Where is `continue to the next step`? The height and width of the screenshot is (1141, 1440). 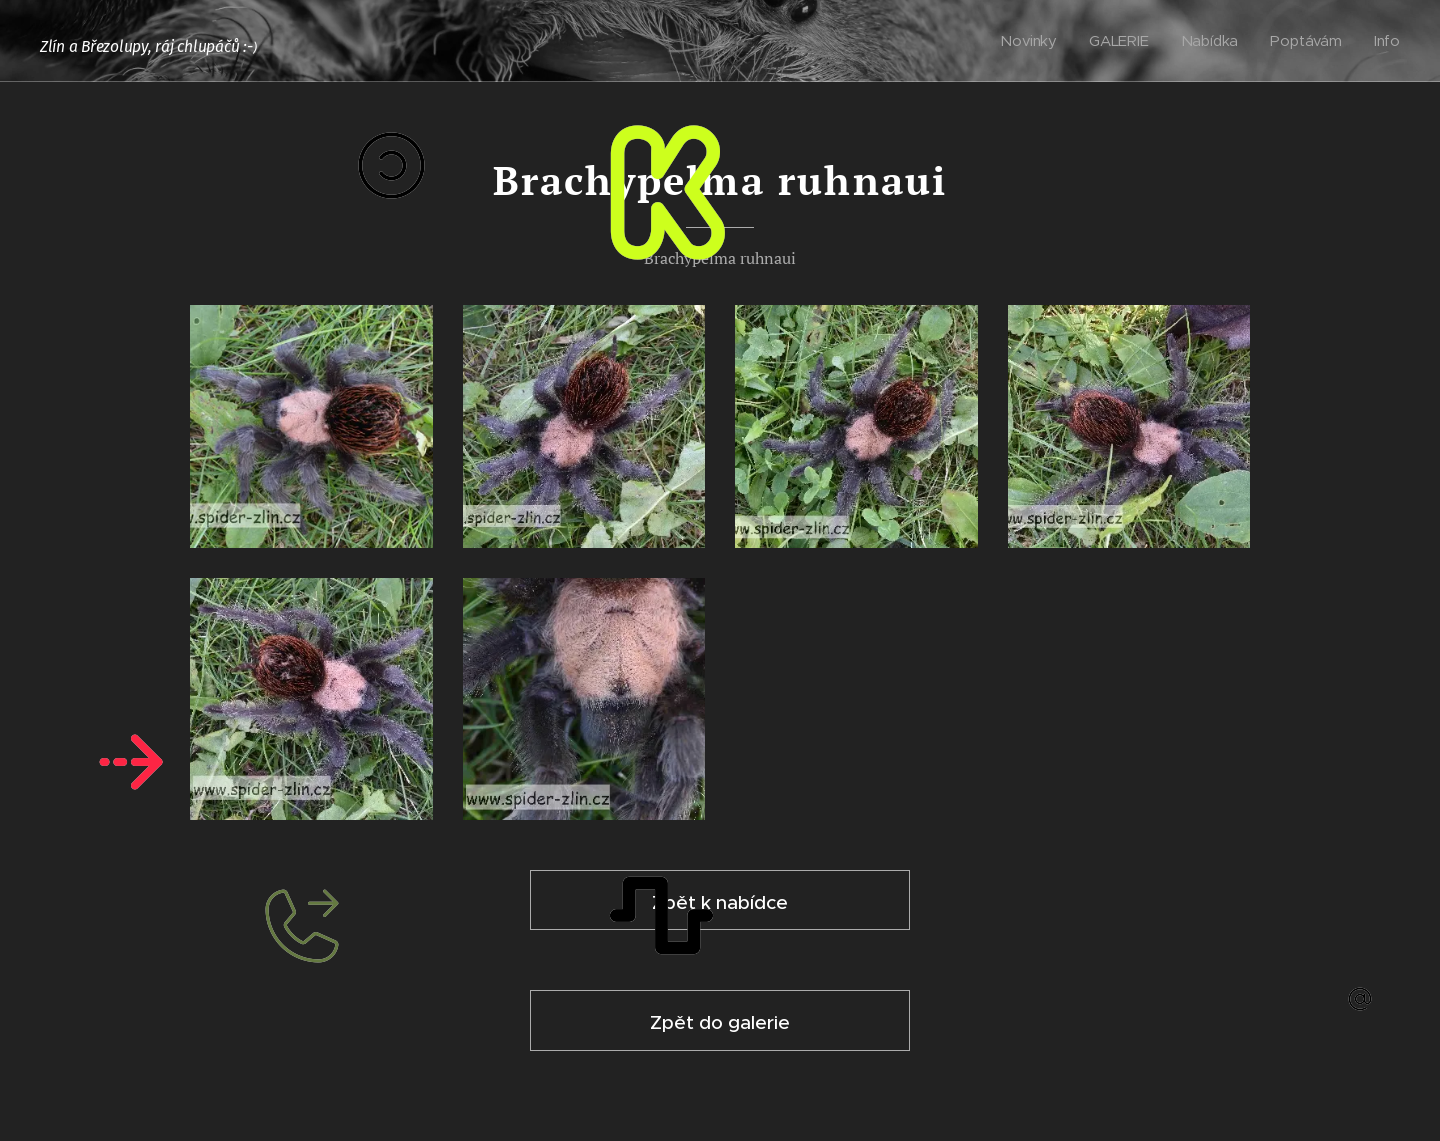 continue to the next step is located at coordinates (131, 762).